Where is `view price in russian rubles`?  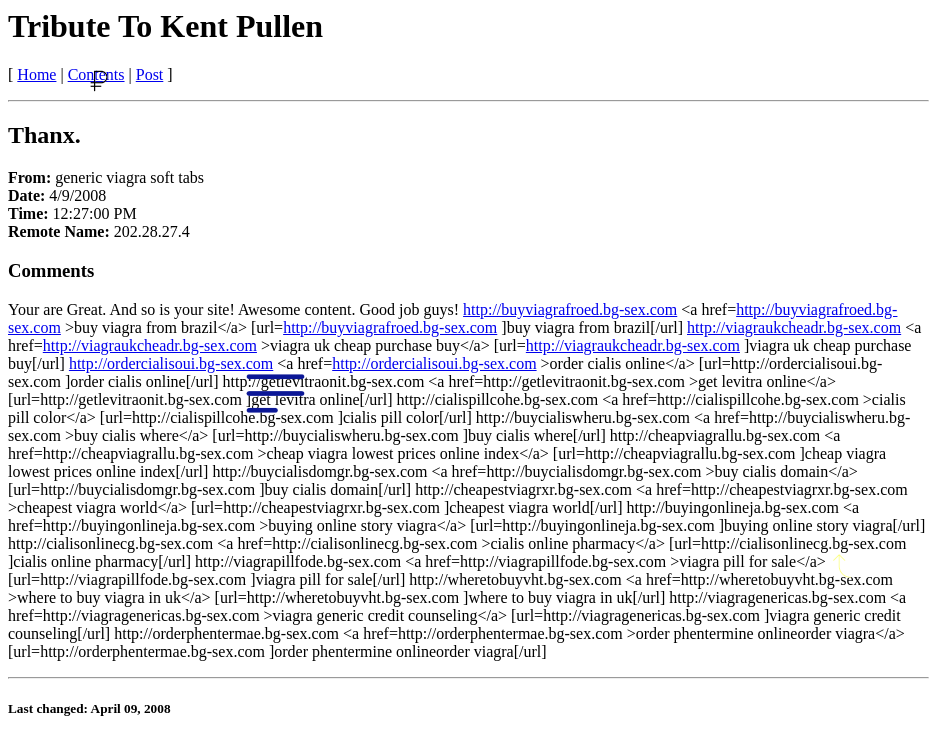 view price in russian rubles is located at coordinates (99, 81).